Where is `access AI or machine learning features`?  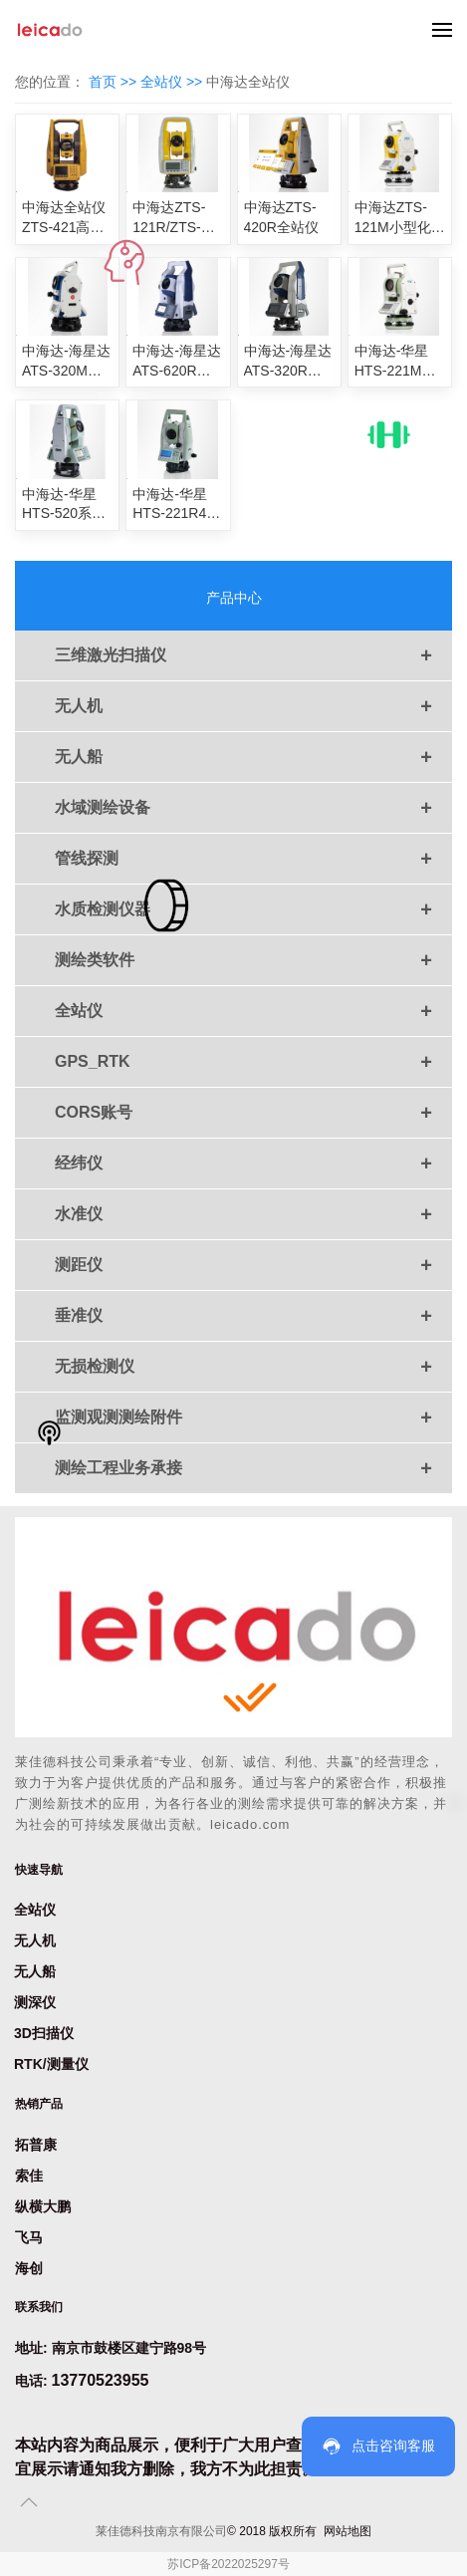
access AI or machine learning features is located at coordinates (124, 262).